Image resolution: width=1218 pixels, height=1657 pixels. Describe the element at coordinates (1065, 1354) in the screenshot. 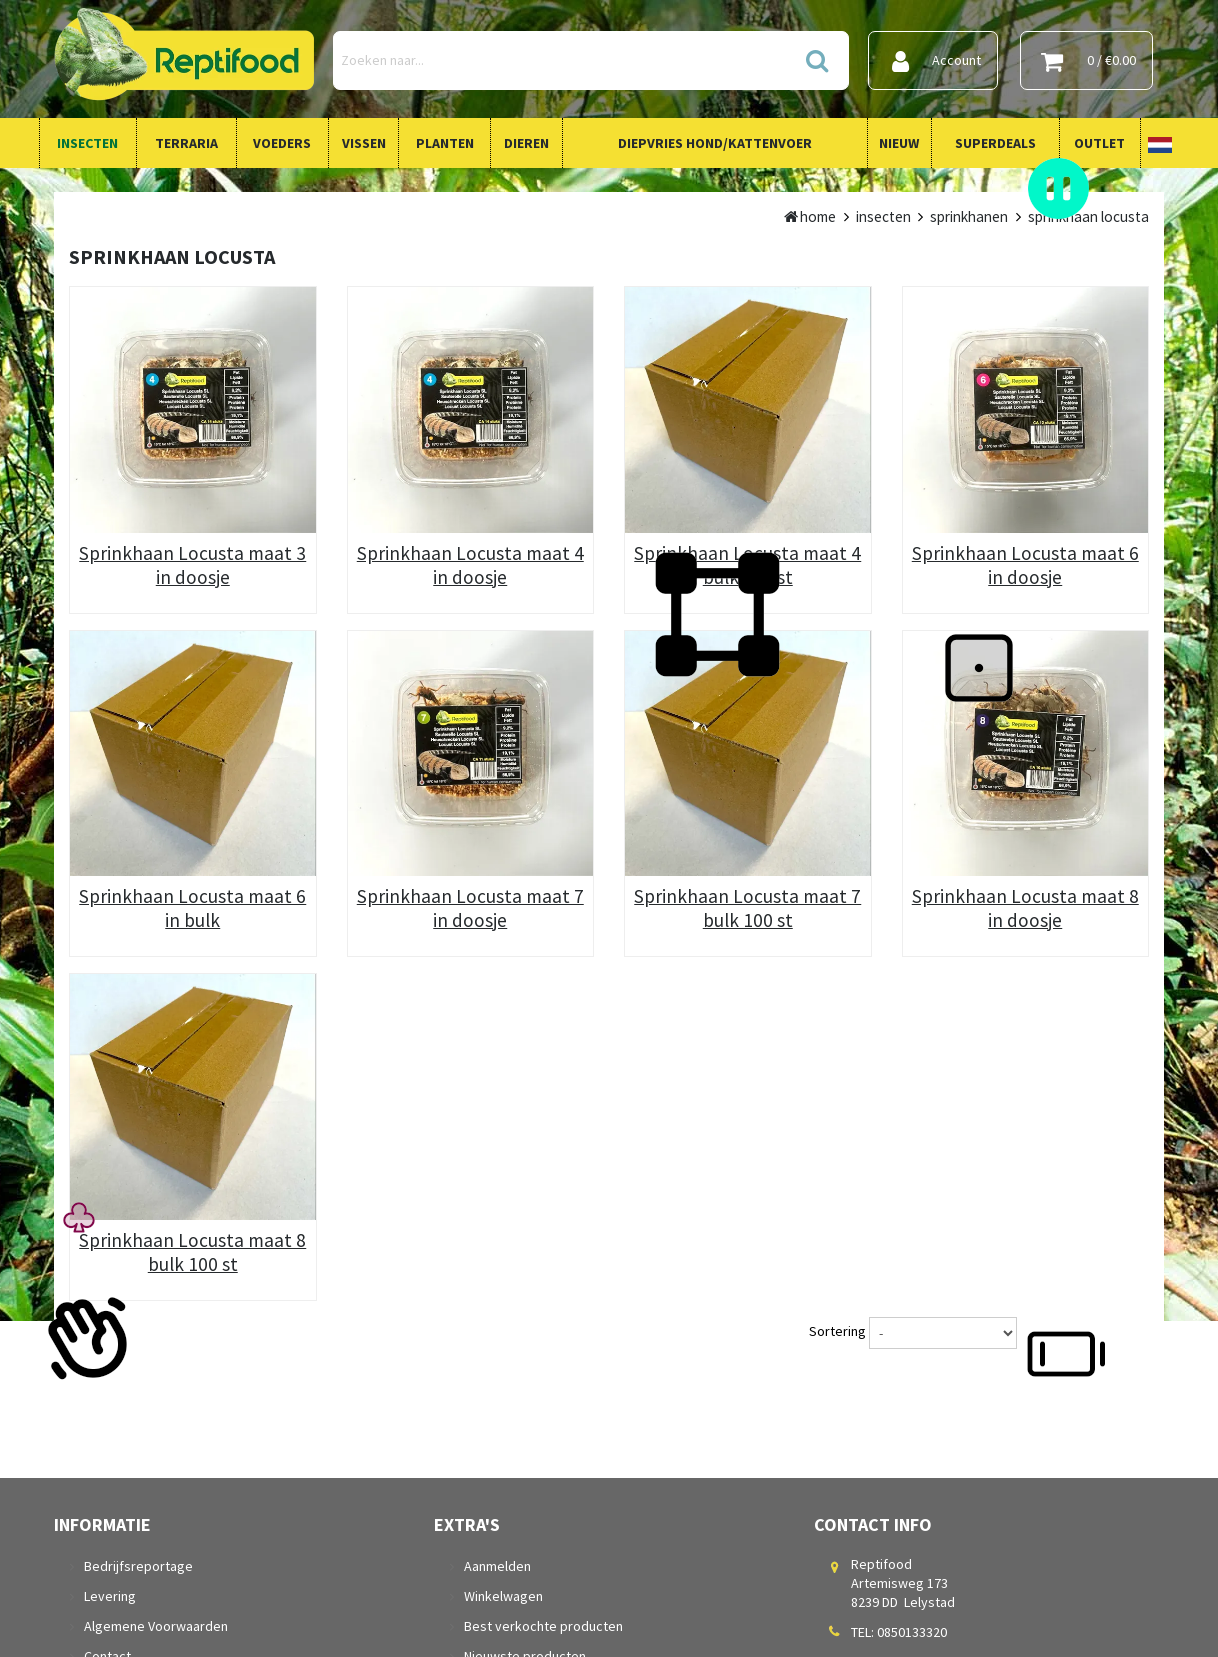

I see `indicates low battery status` at that location.